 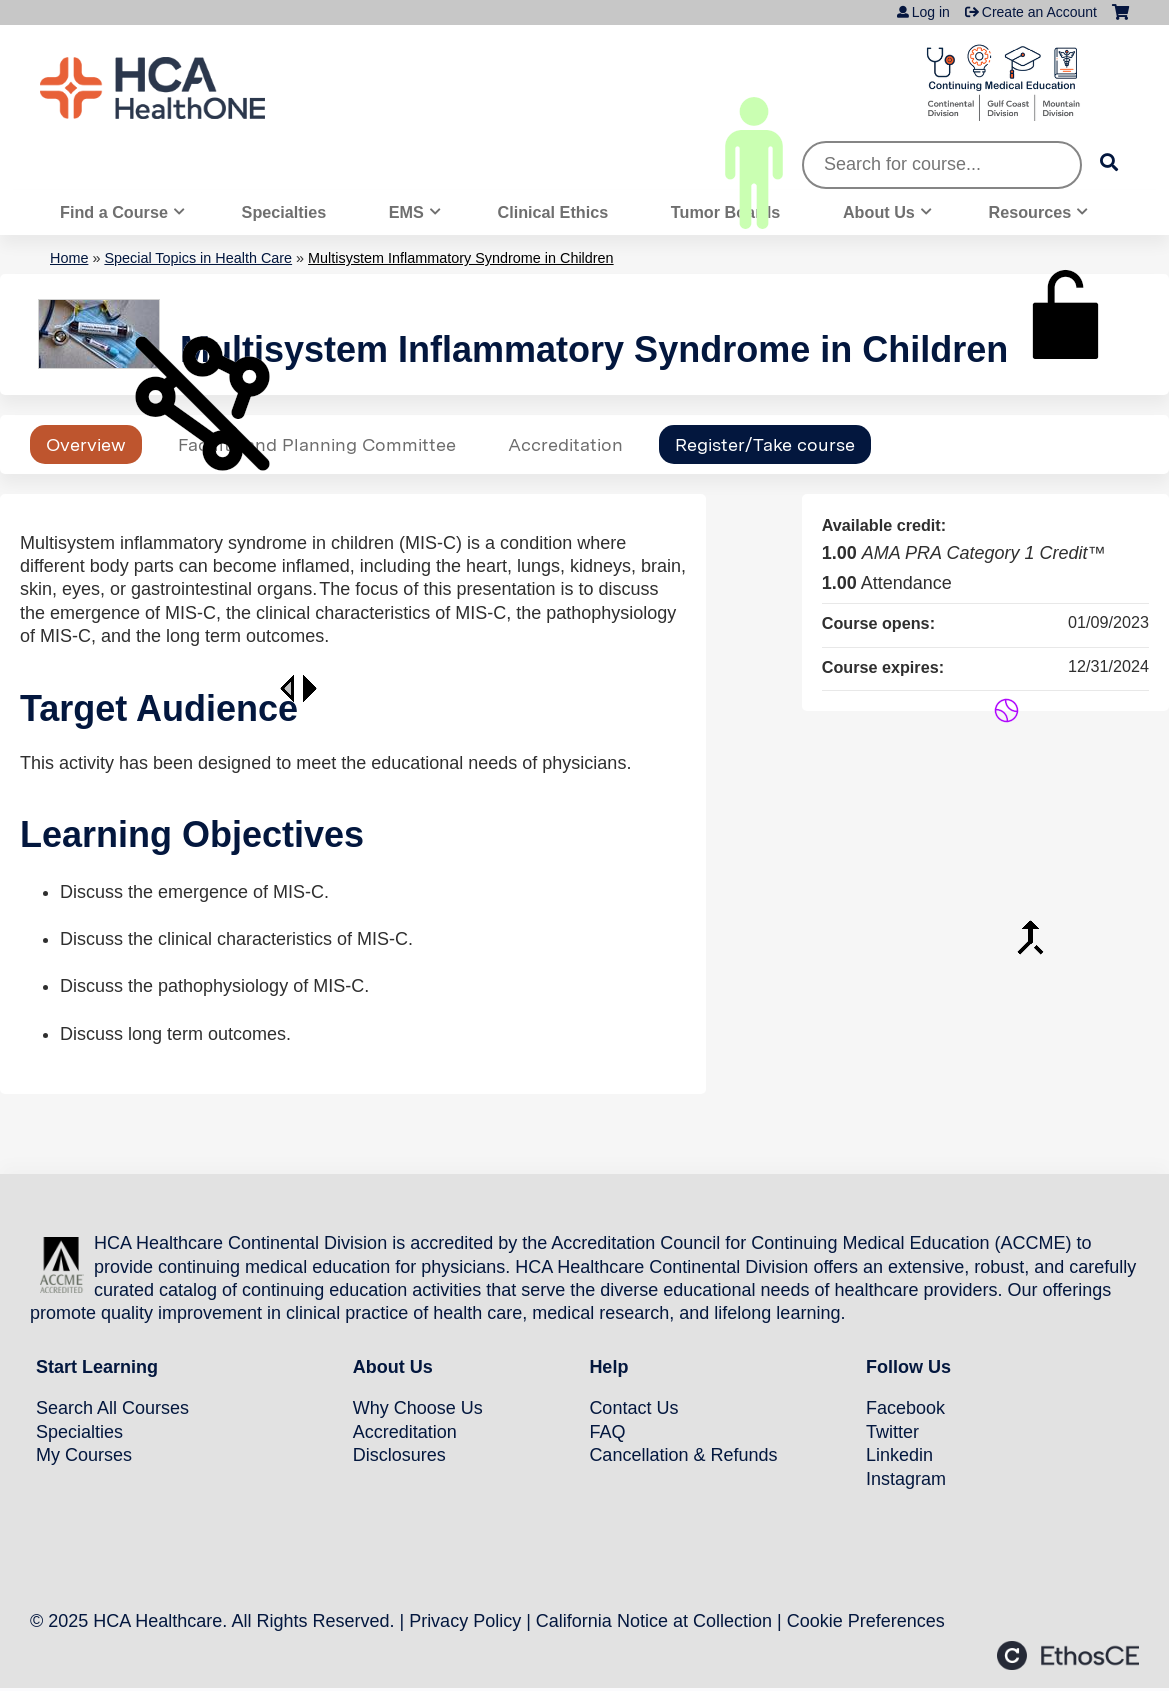 I want to click on access tennis or racquet sports features, so click(x=1006, y=710).